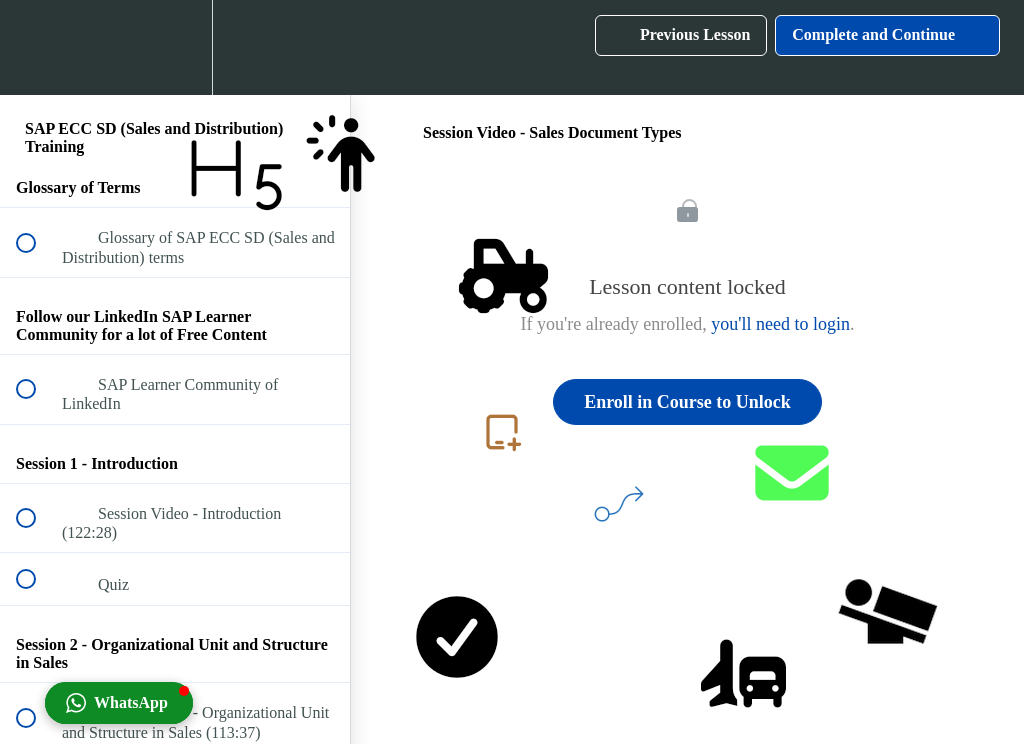  What do you see at coordinates (503, 273) in the screenshot?
I see `access farming or agricultural features` at bounding box center [503, 273].